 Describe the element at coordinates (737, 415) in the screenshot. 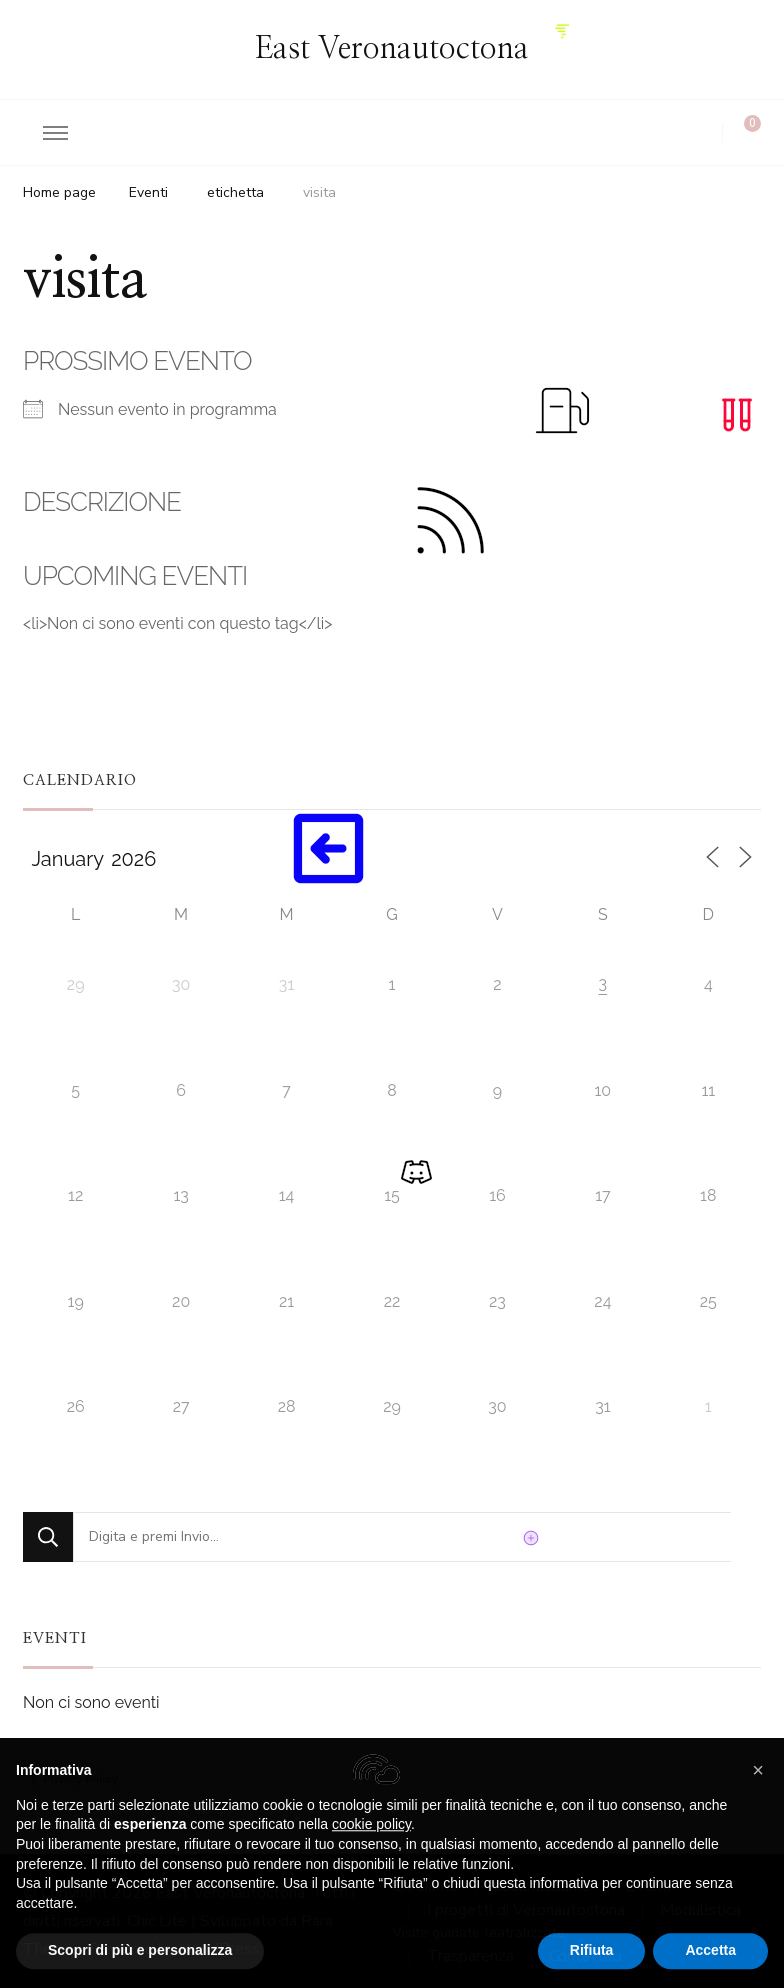

I see `access lab results or diagnostics` at that location.